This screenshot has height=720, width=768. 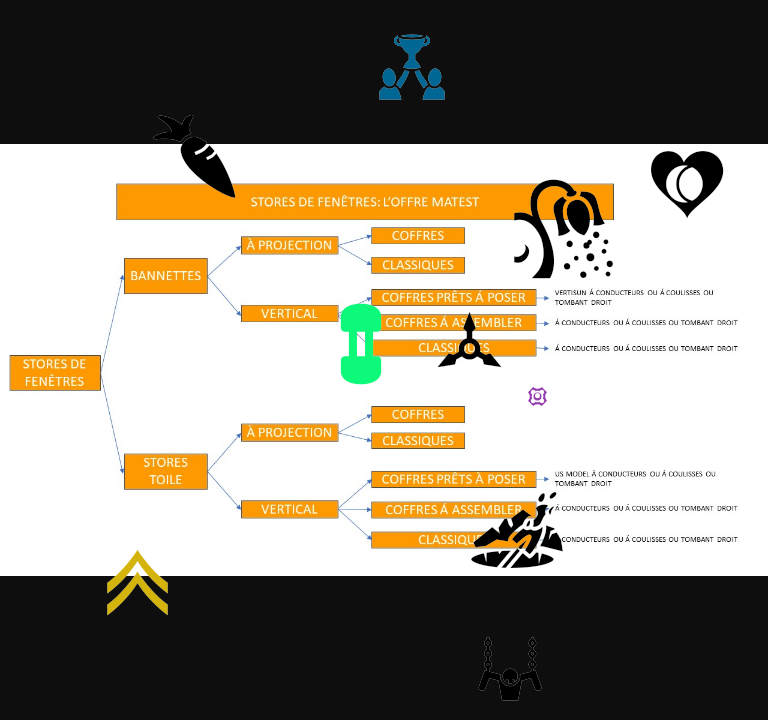 I want to click on use grenade weapon or explosive item, so click(x=361, y=344).